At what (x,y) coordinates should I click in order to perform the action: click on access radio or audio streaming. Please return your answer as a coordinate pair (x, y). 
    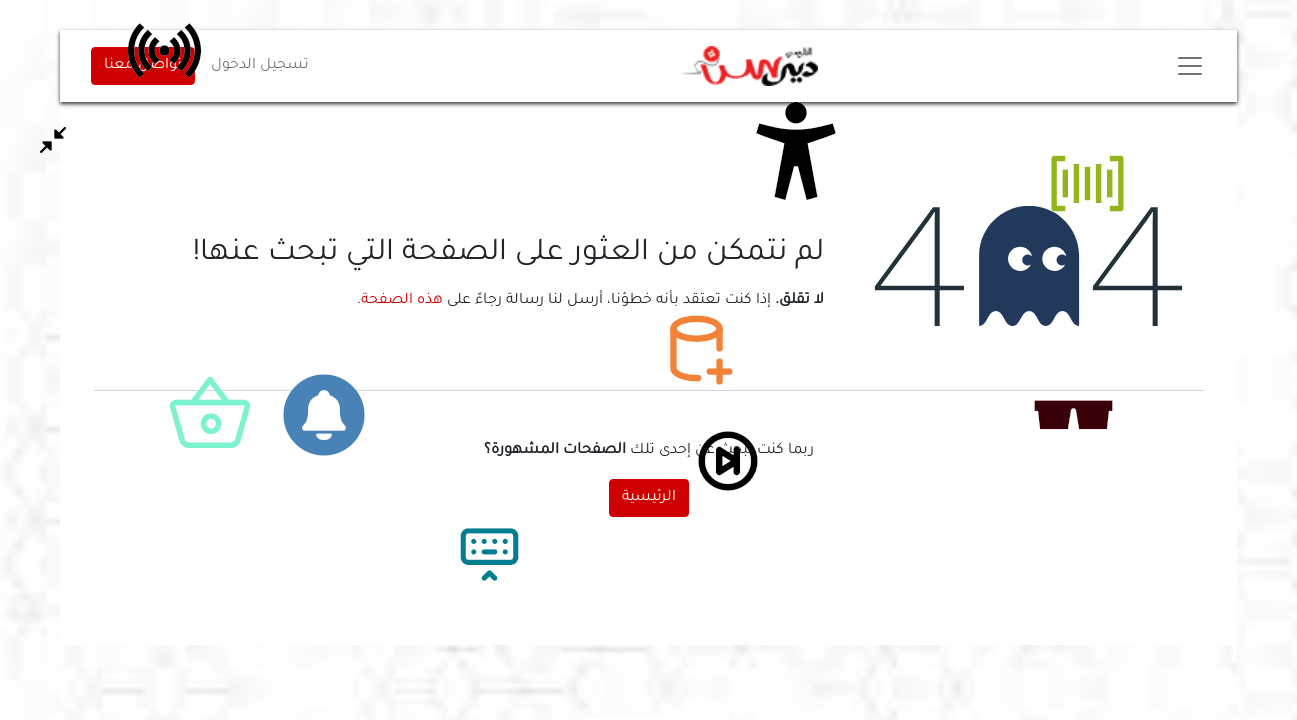
    Looking at the image, I should click on (164, 50).